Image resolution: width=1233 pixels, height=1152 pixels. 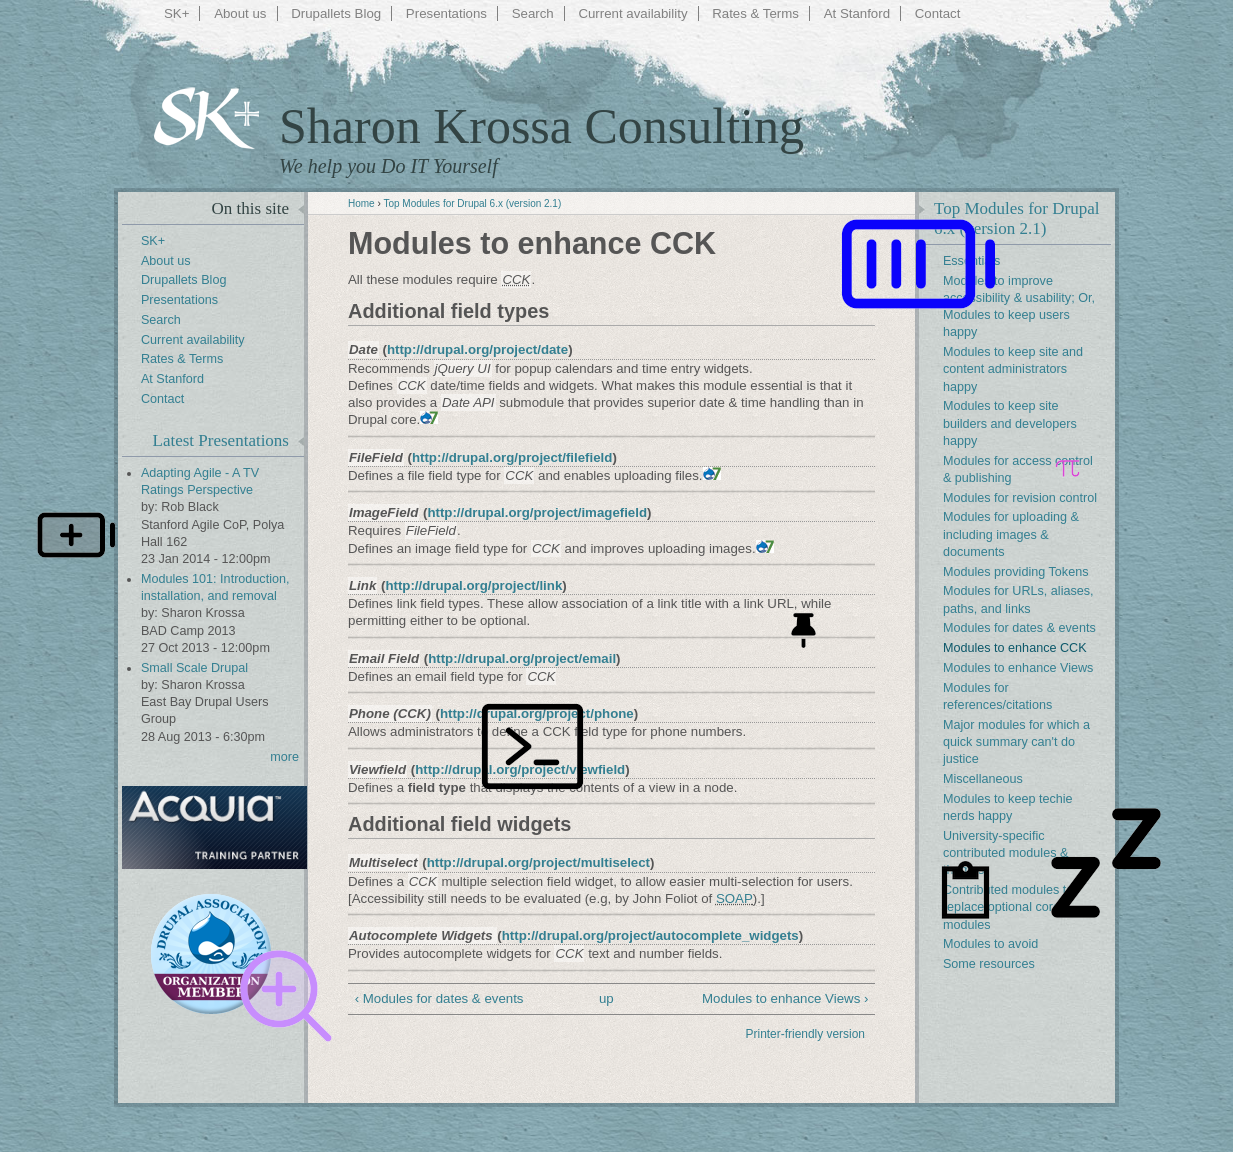 I want to click on access mathematical constants or formulas, so click(x=1068, y=468).